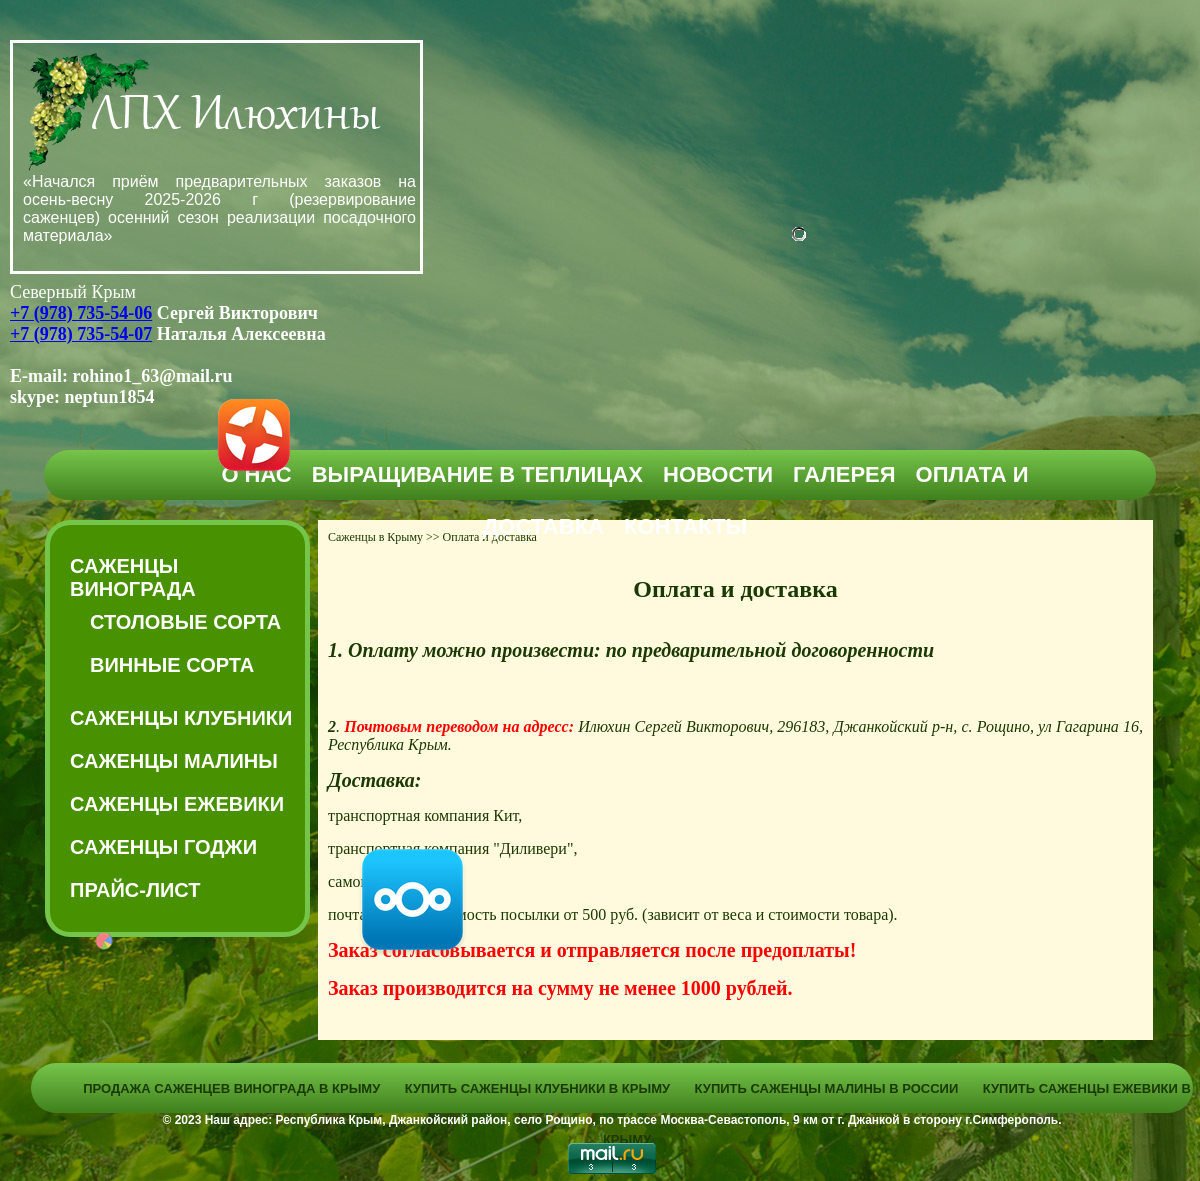  What do you see at coordinates (104, 941) in the screenshot?
I see `open disk usage analyzer` at bounding box center [104, 941].